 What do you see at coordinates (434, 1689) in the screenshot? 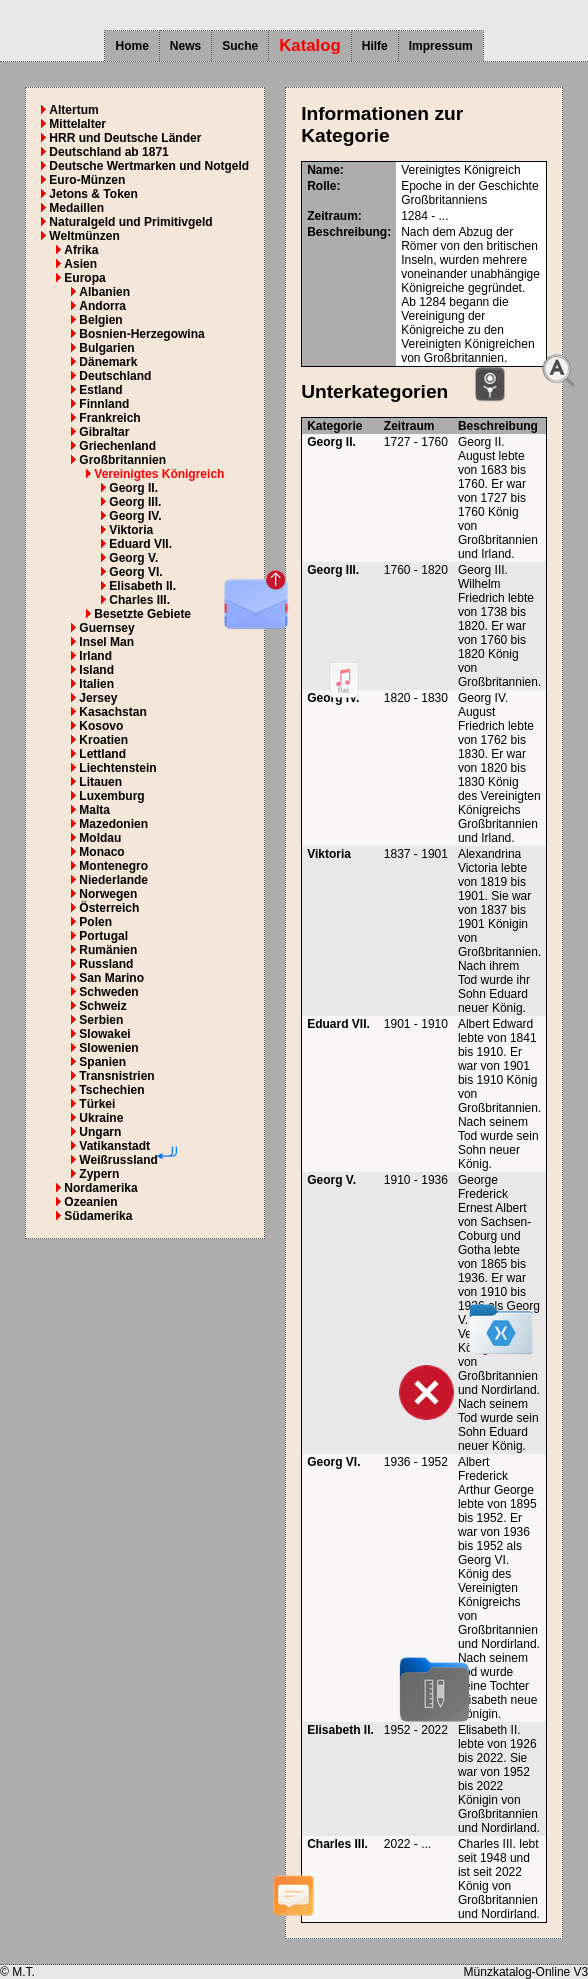
I see `open templates folder` at bounding box center [434, 1689].